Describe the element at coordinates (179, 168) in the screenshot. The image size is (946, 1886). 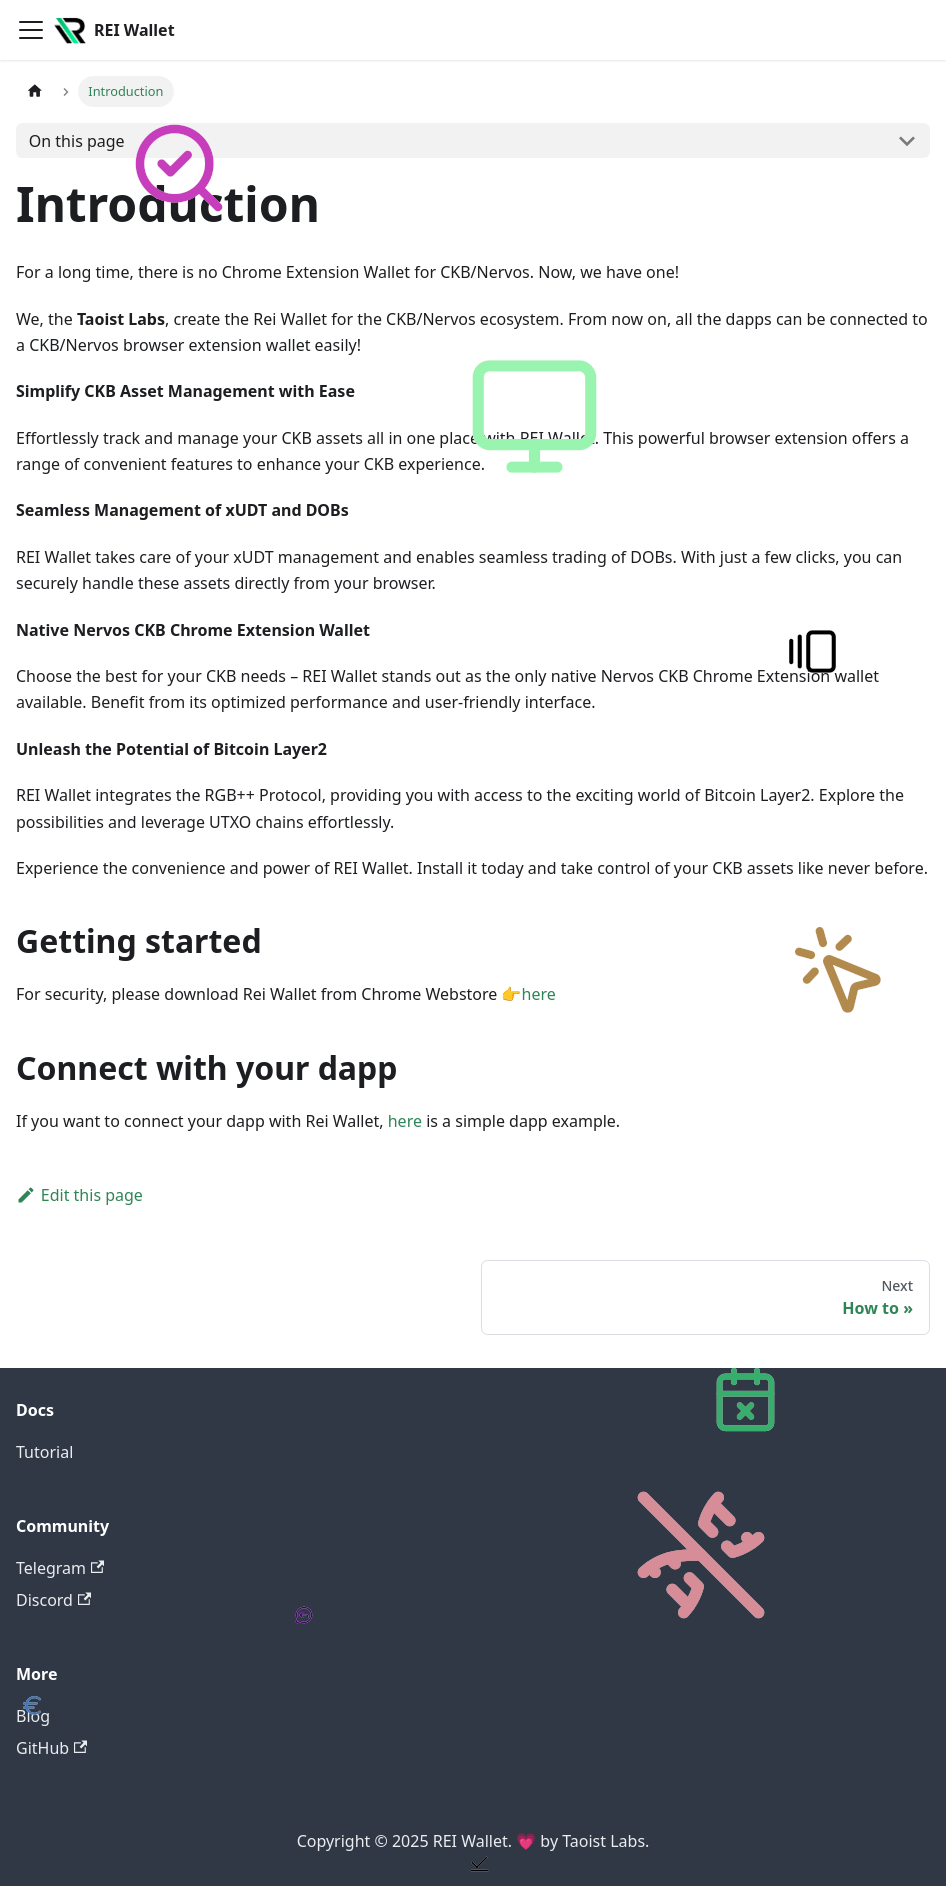
I see `search completed successfully` at that location.